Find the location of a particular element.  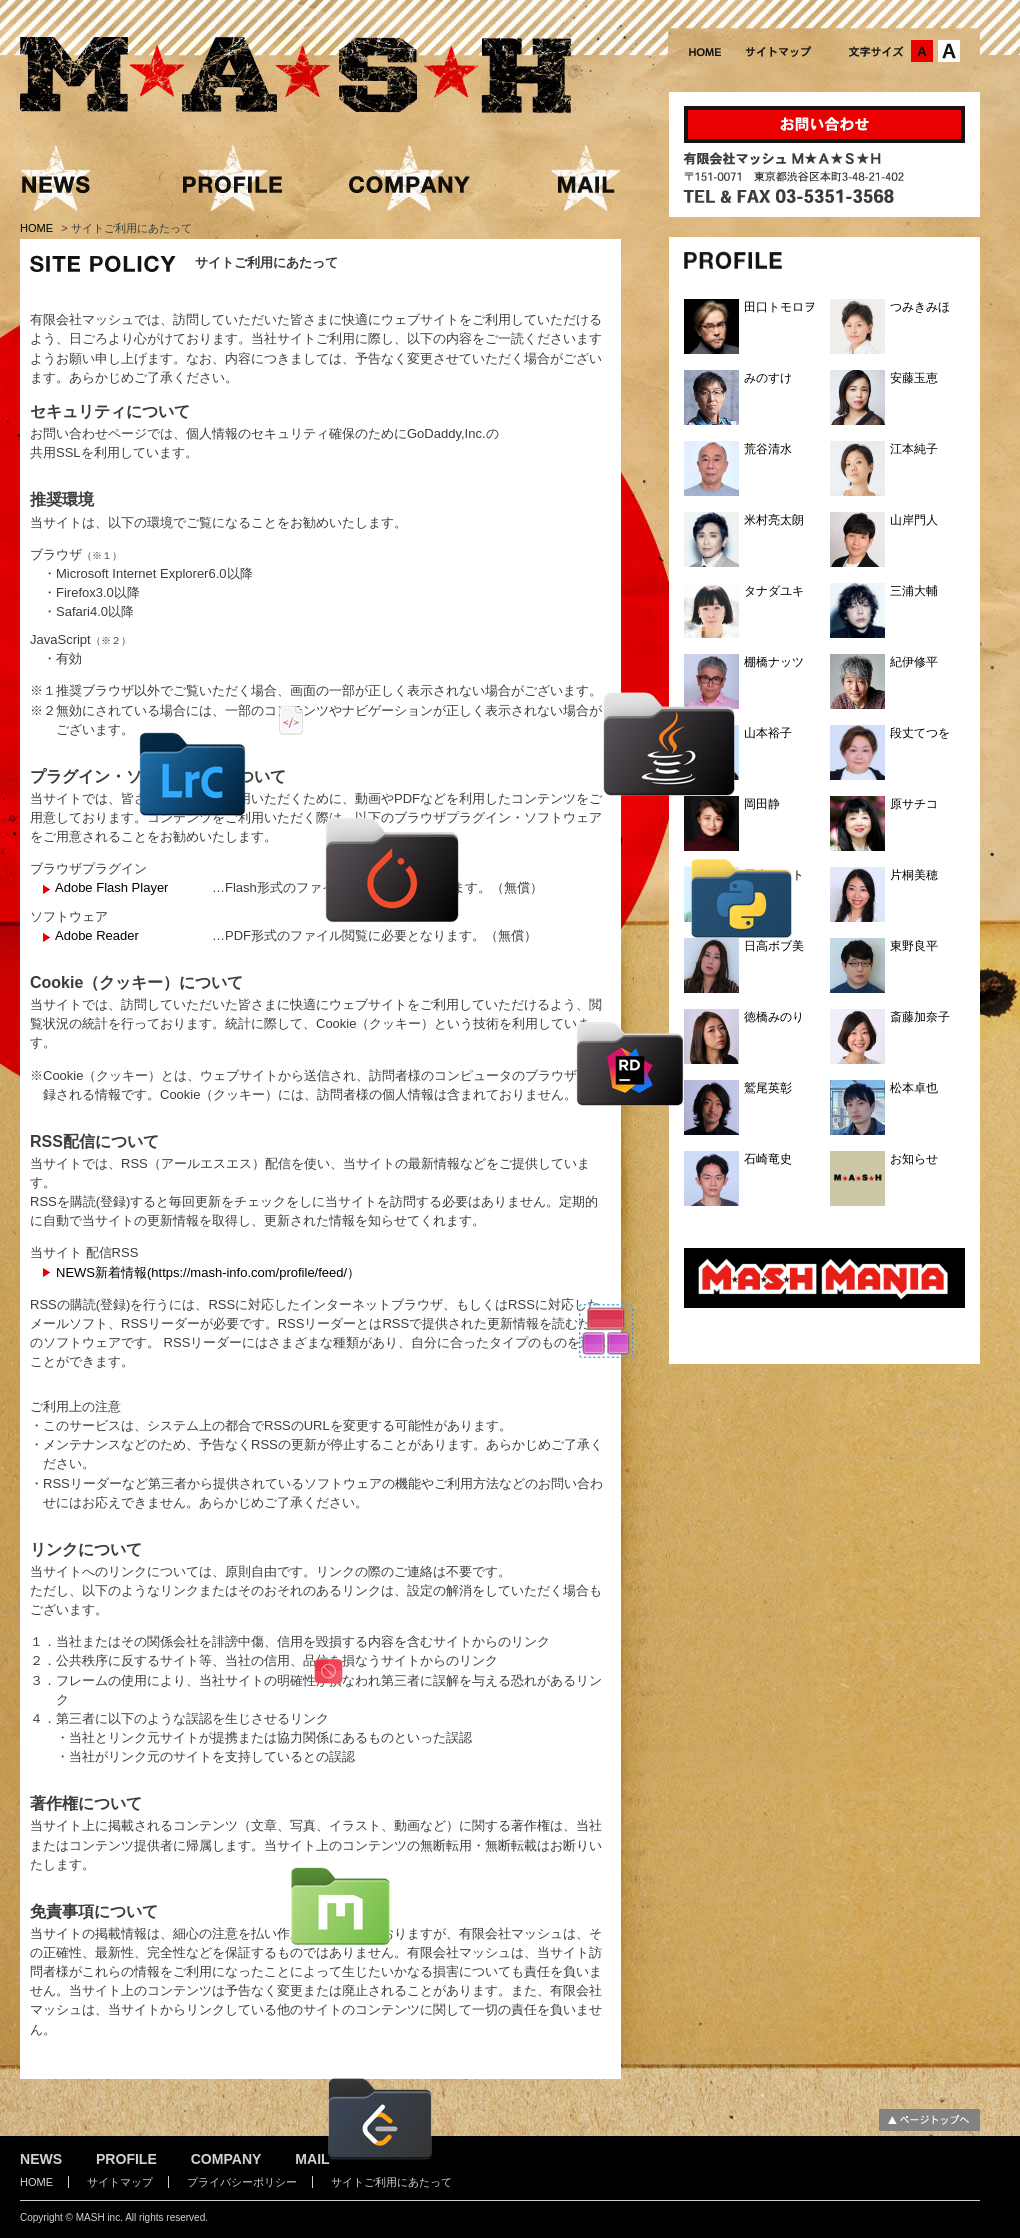

a maven xml configuration file is located at coordinates (291, 720).